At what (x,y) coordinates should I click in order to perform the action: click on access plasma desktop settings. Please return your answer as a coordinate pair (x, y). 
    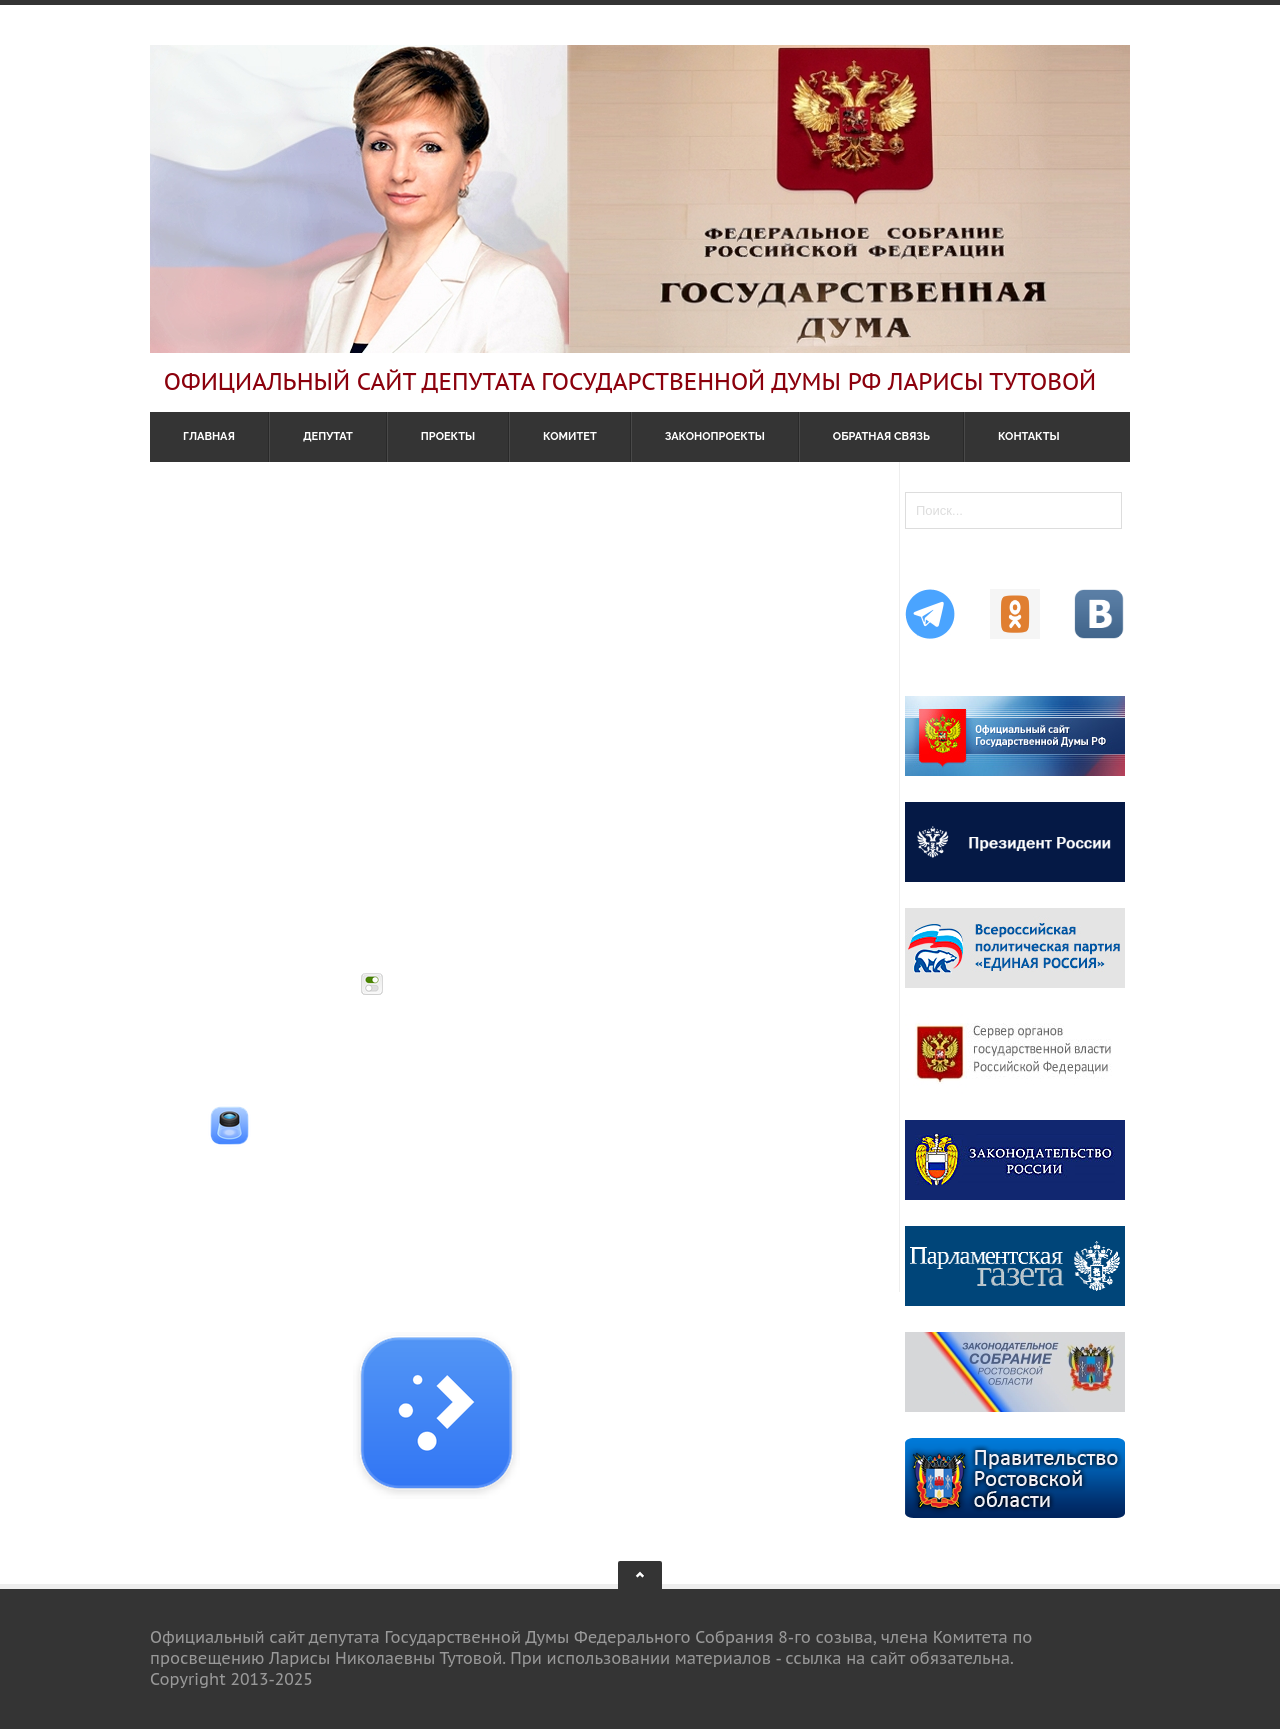
    Looking at the image, I should click on (436, 1415).